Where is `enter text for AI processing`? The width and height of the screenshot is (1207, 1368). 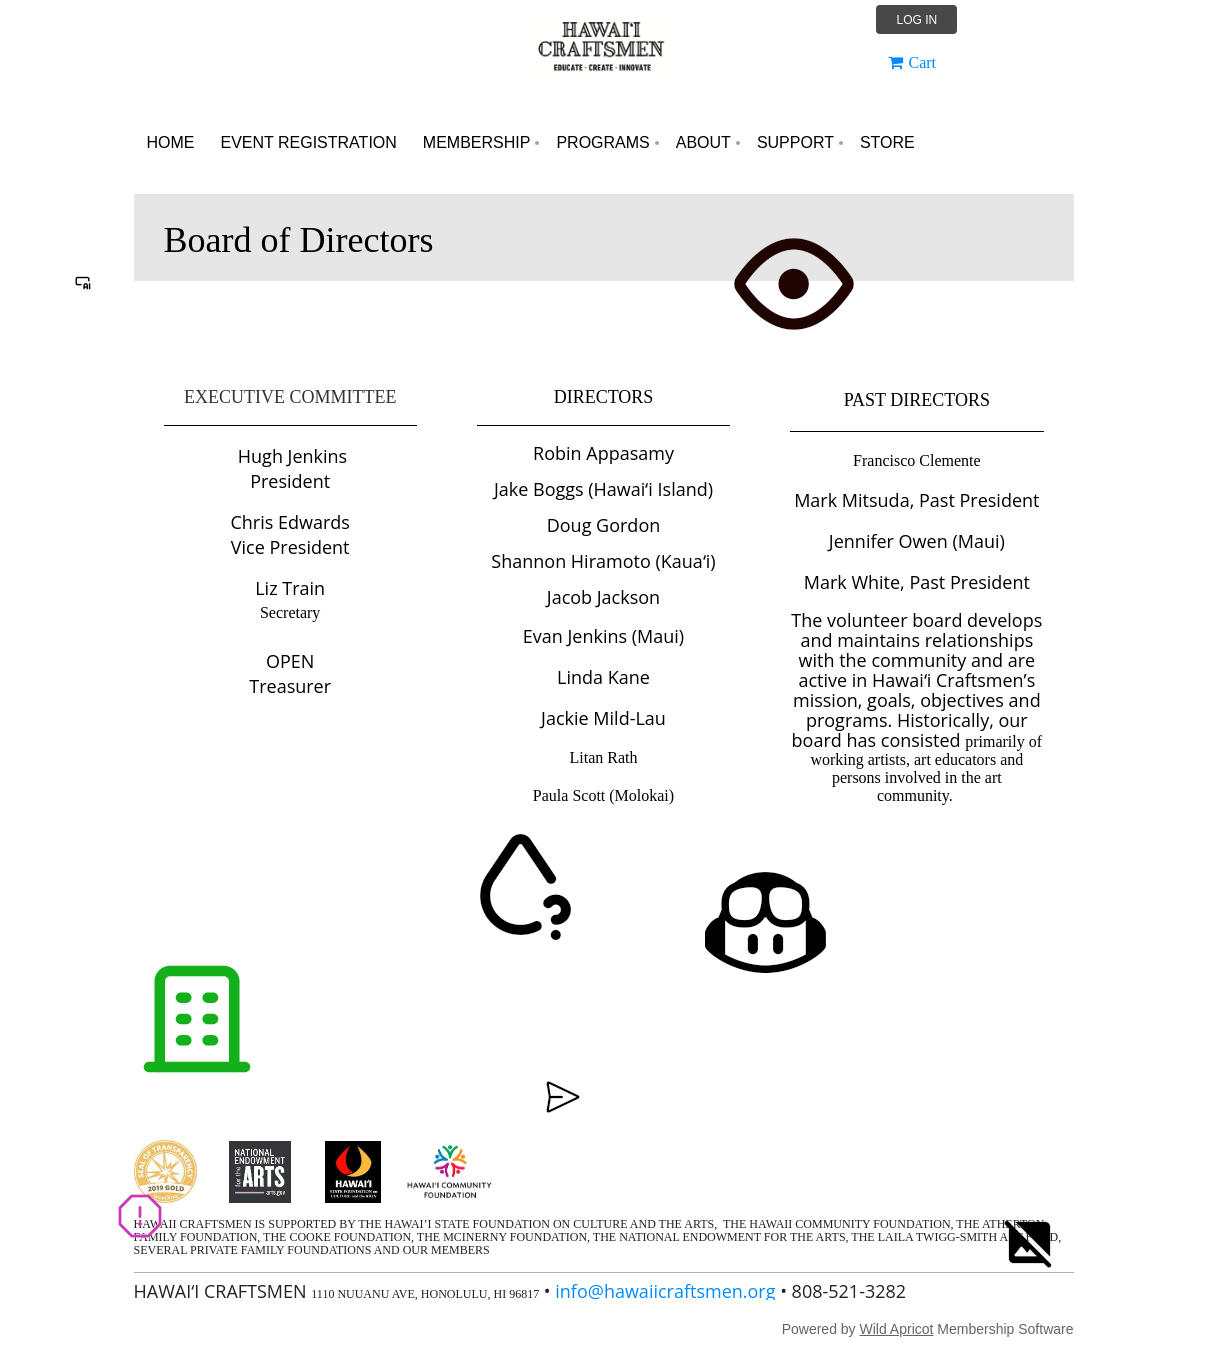
enter text for AI processing is located at coordinates (82, 281).